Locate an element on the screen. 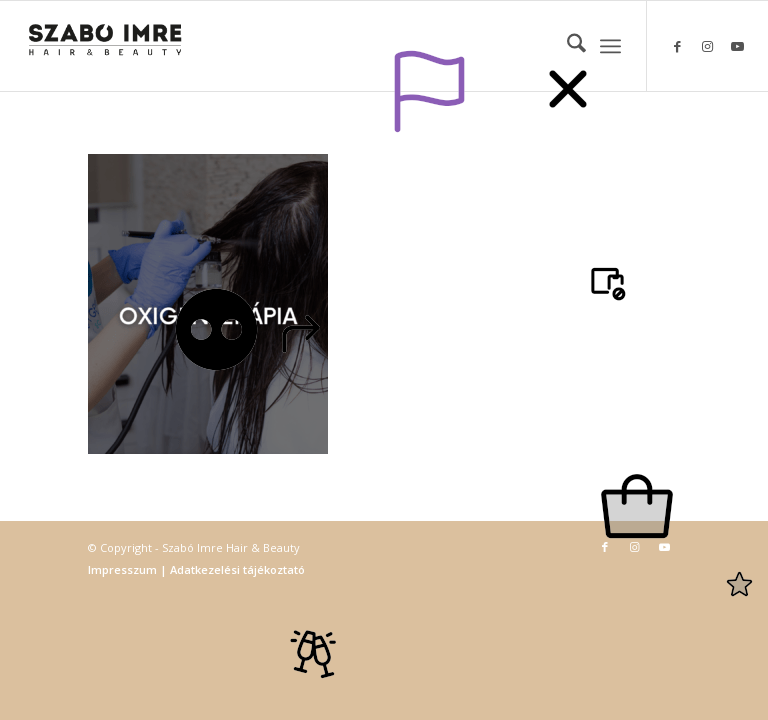 The height and width of the screenshot is (720, 768). open Flickr app is located at coordinates (216, 329).